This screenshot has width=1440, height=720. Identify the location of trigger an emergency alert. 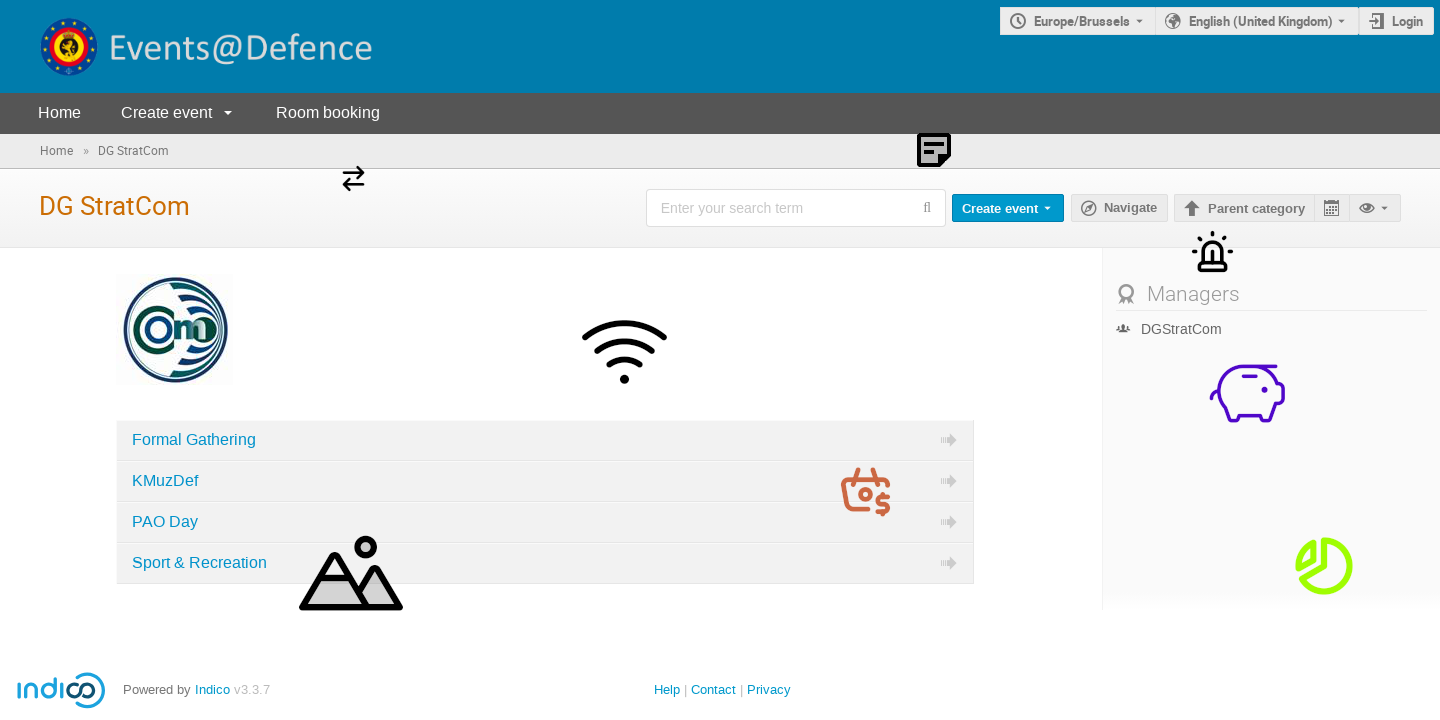
(1212, 251).